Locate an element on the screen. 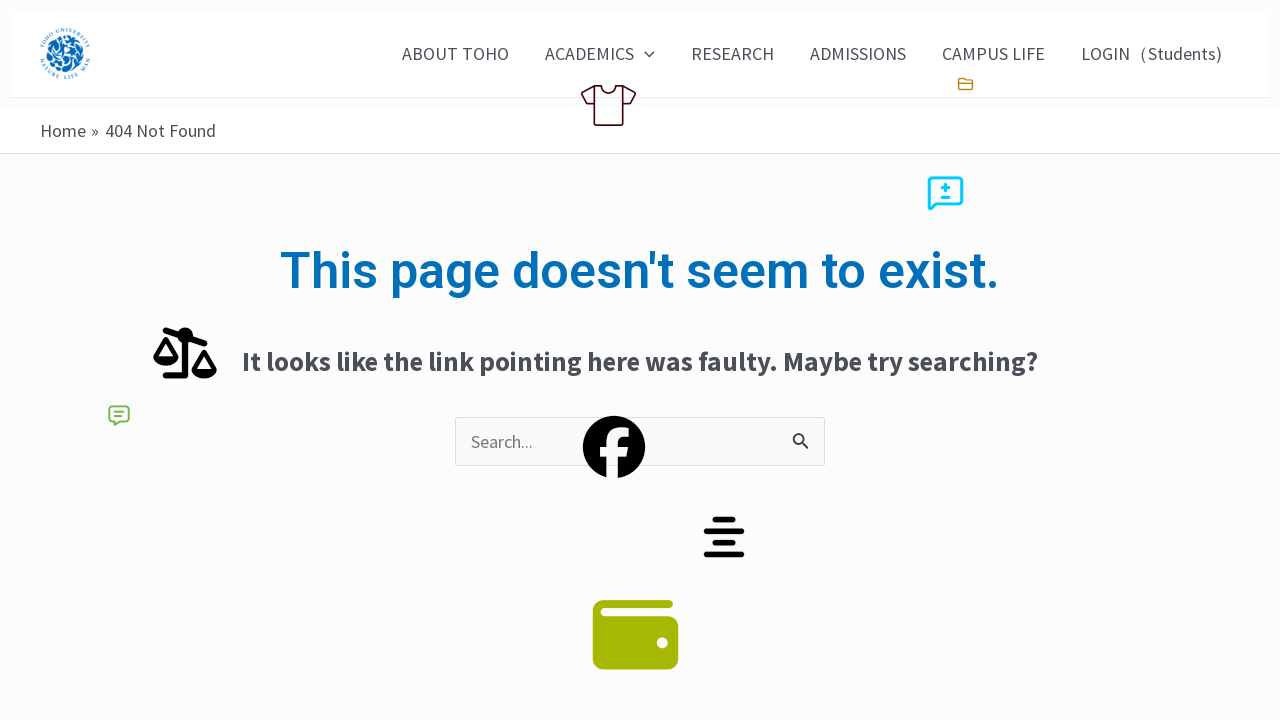 This screenshot has width=1280, height=720. browse clothing or apparel items is located at coordinates (608, 105).